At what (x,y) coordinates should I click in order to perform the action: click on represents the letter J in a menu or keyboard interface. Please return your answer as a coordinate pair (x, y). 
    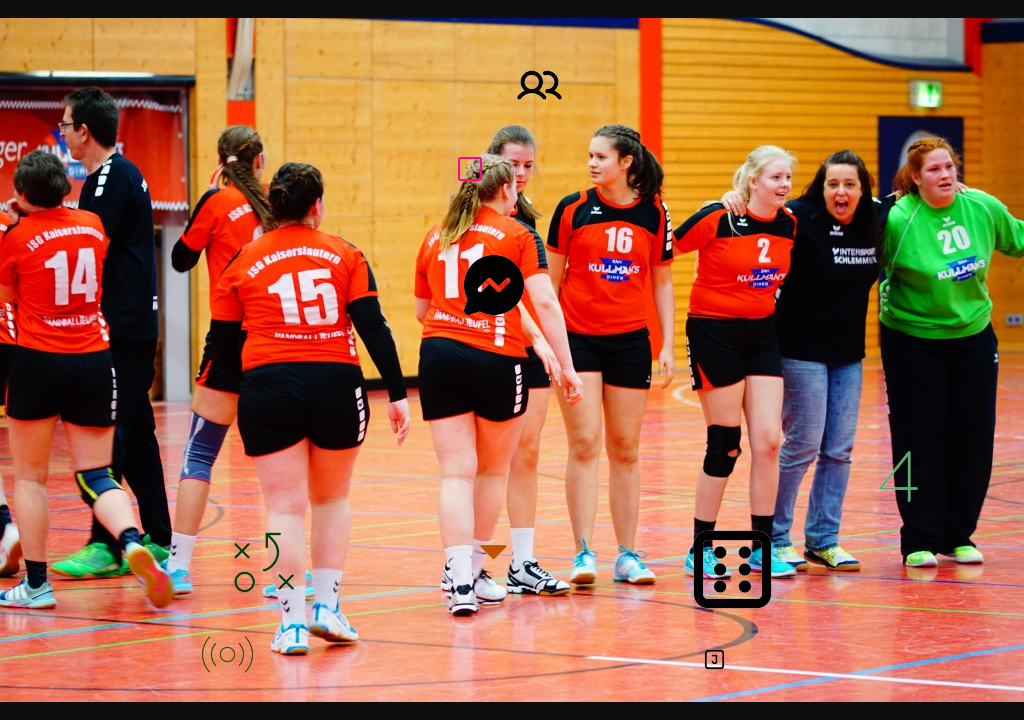
    Looking at the image, I should click on (714, 659).